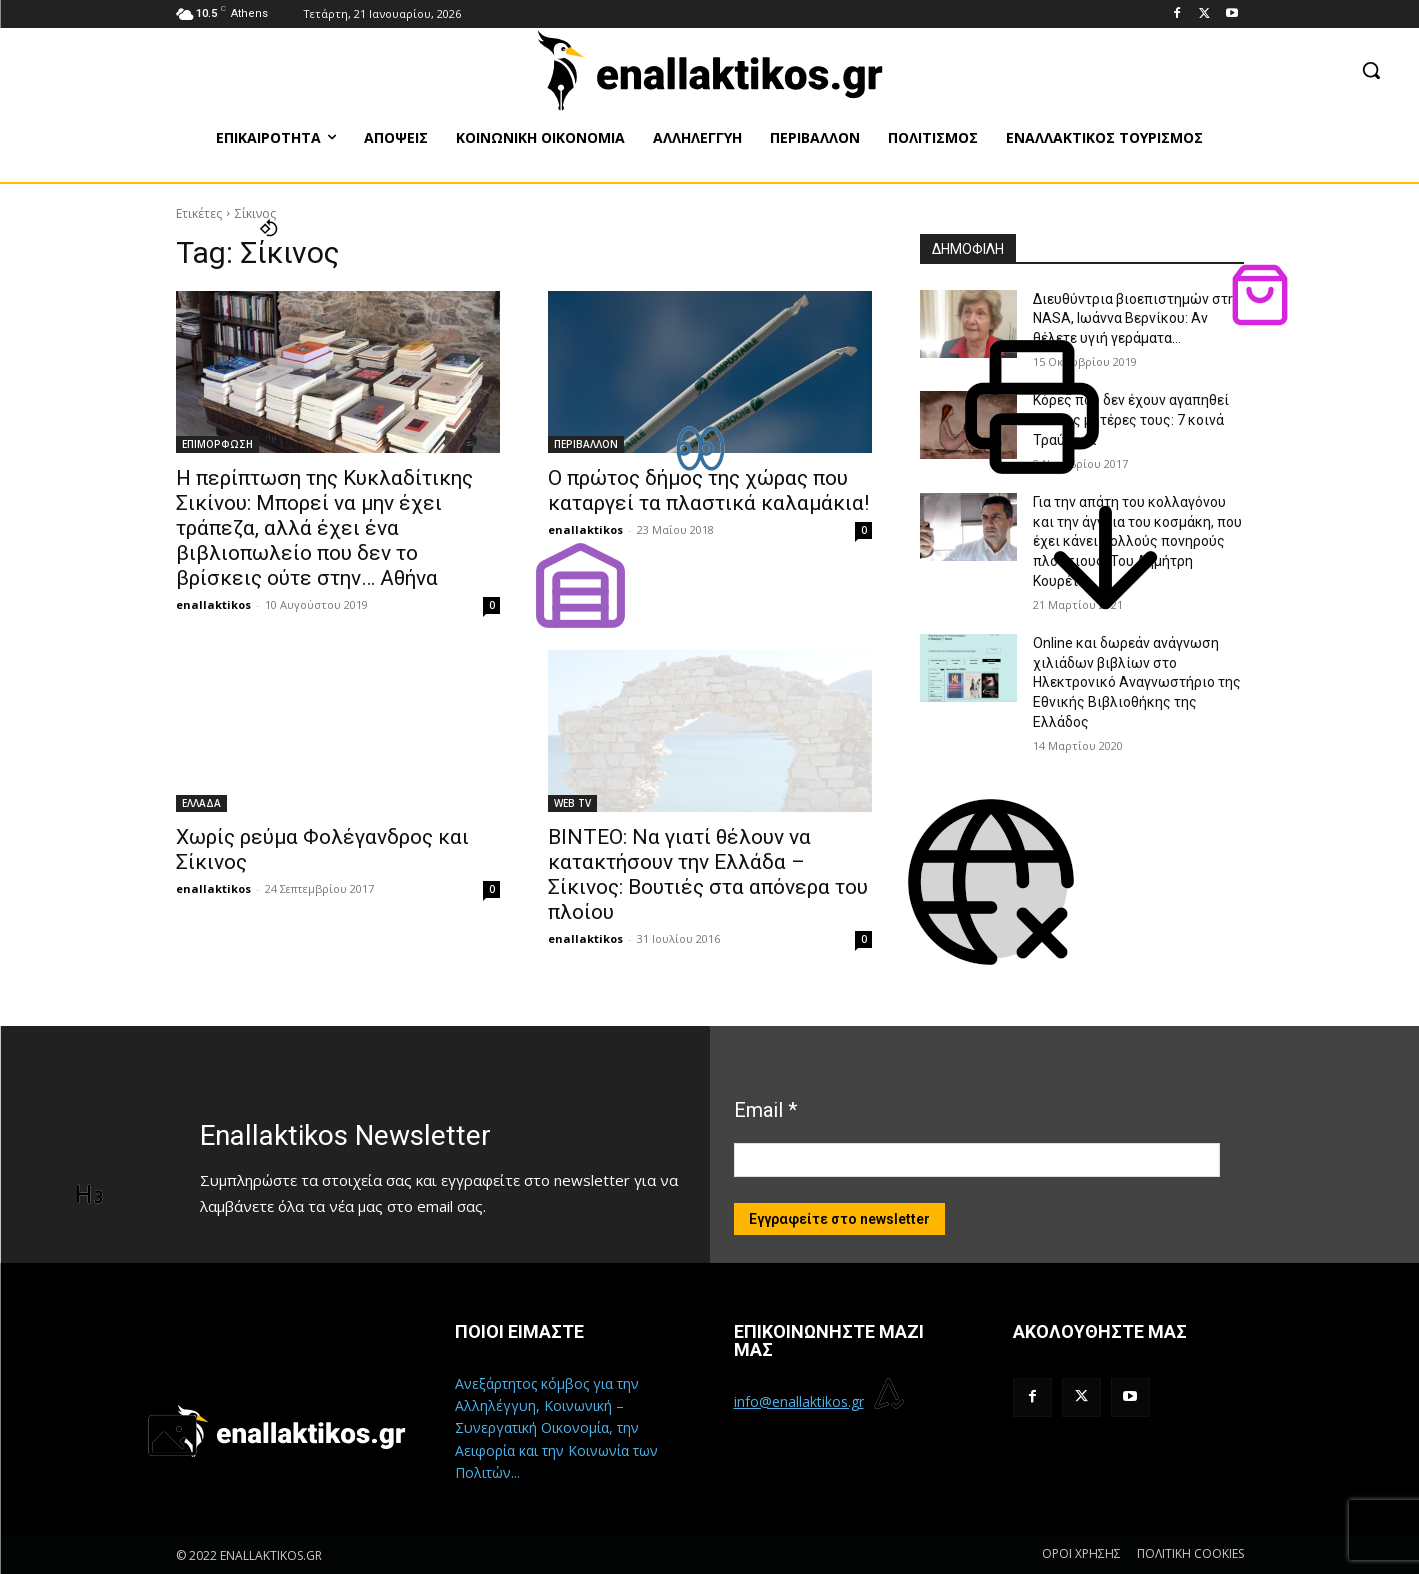 The image size is (1419, 1574). I want to click on rotate image 90 degrees counterclockwise, so click(269, 228).